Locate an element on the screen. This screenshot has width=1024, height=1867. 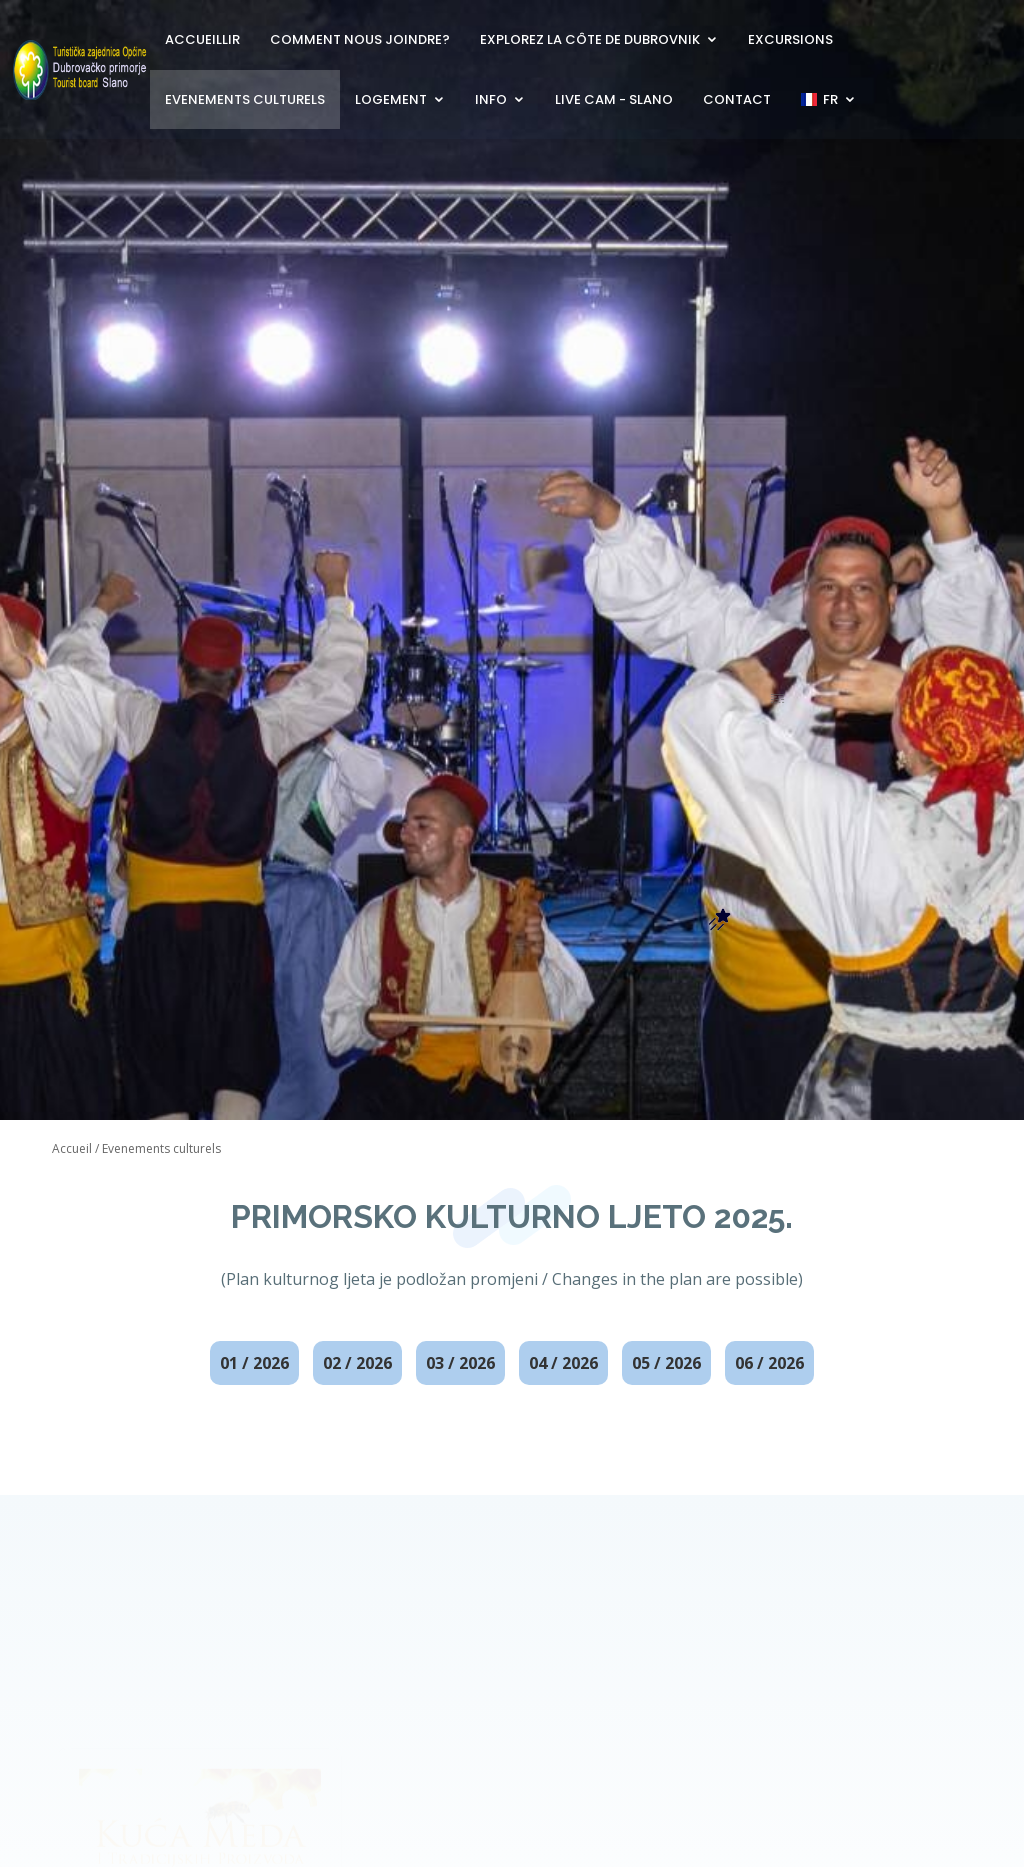
mark as favorite or featured is located at coordinates (719, 919).